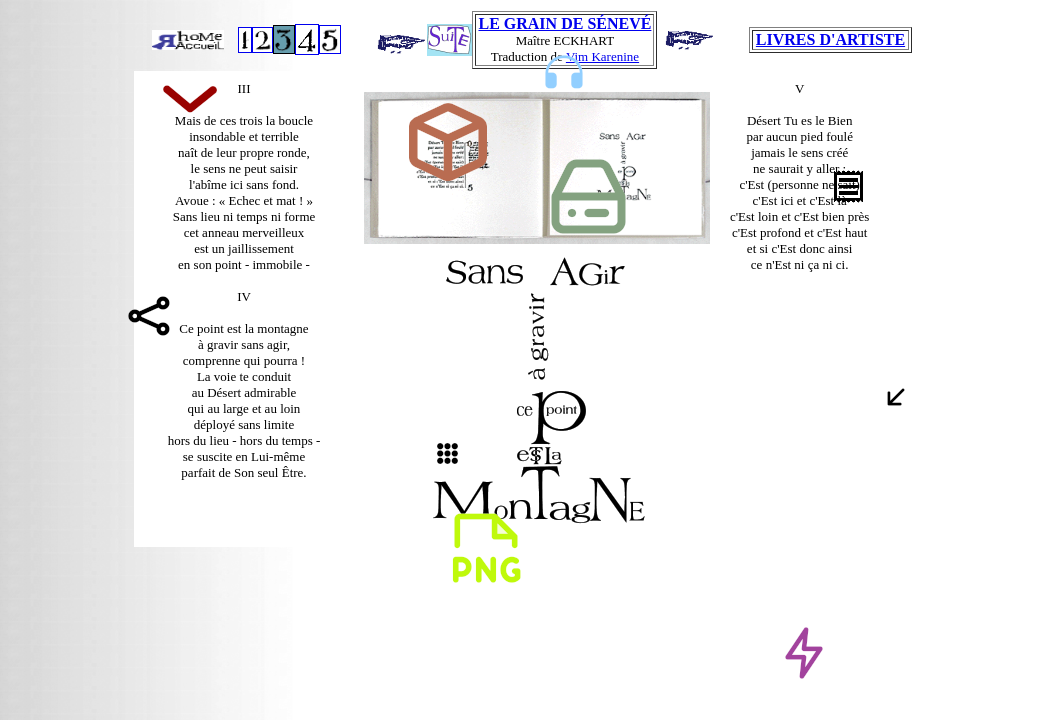 The image size is (1046, 720). Describe the element at coordinates (447, 453) in the screenshot. I see `open the dial pad or number input` at that location.